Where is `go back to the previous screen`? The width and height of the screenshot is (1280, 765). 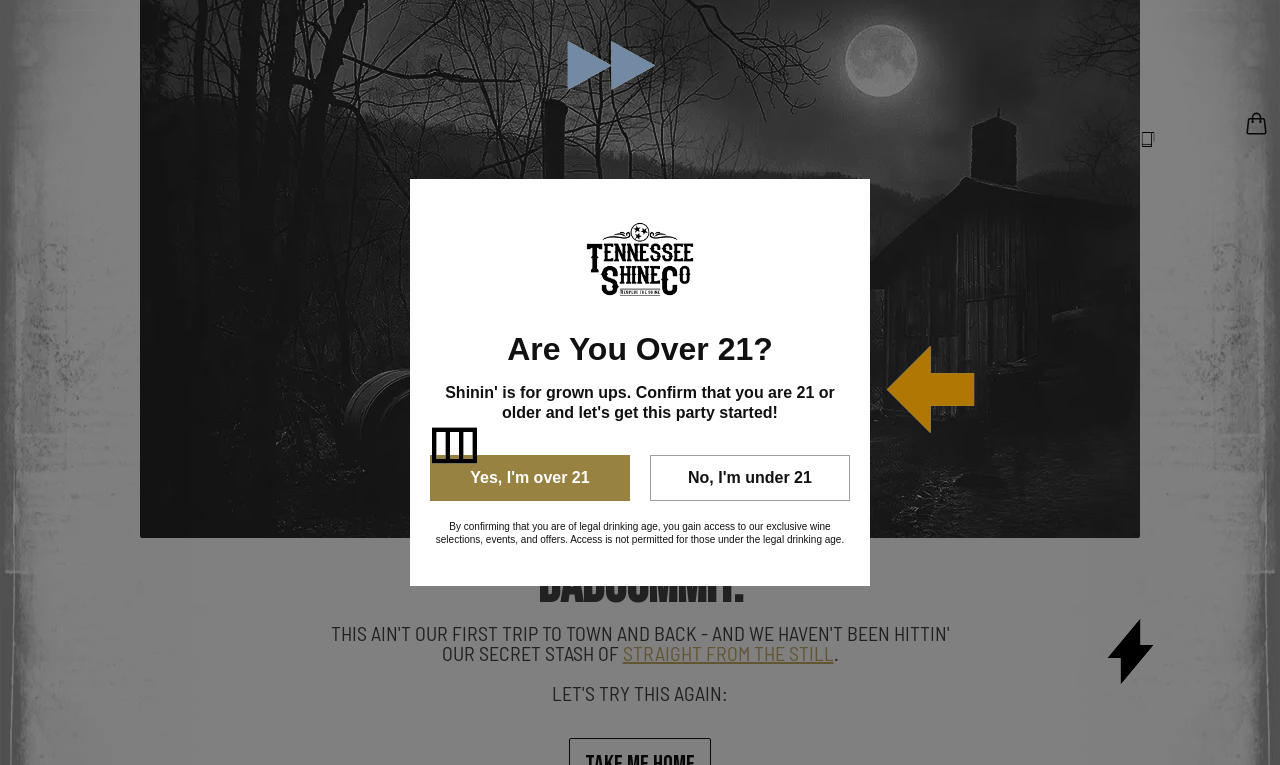
go back to the previous screen is located at coordinates (930, 389).